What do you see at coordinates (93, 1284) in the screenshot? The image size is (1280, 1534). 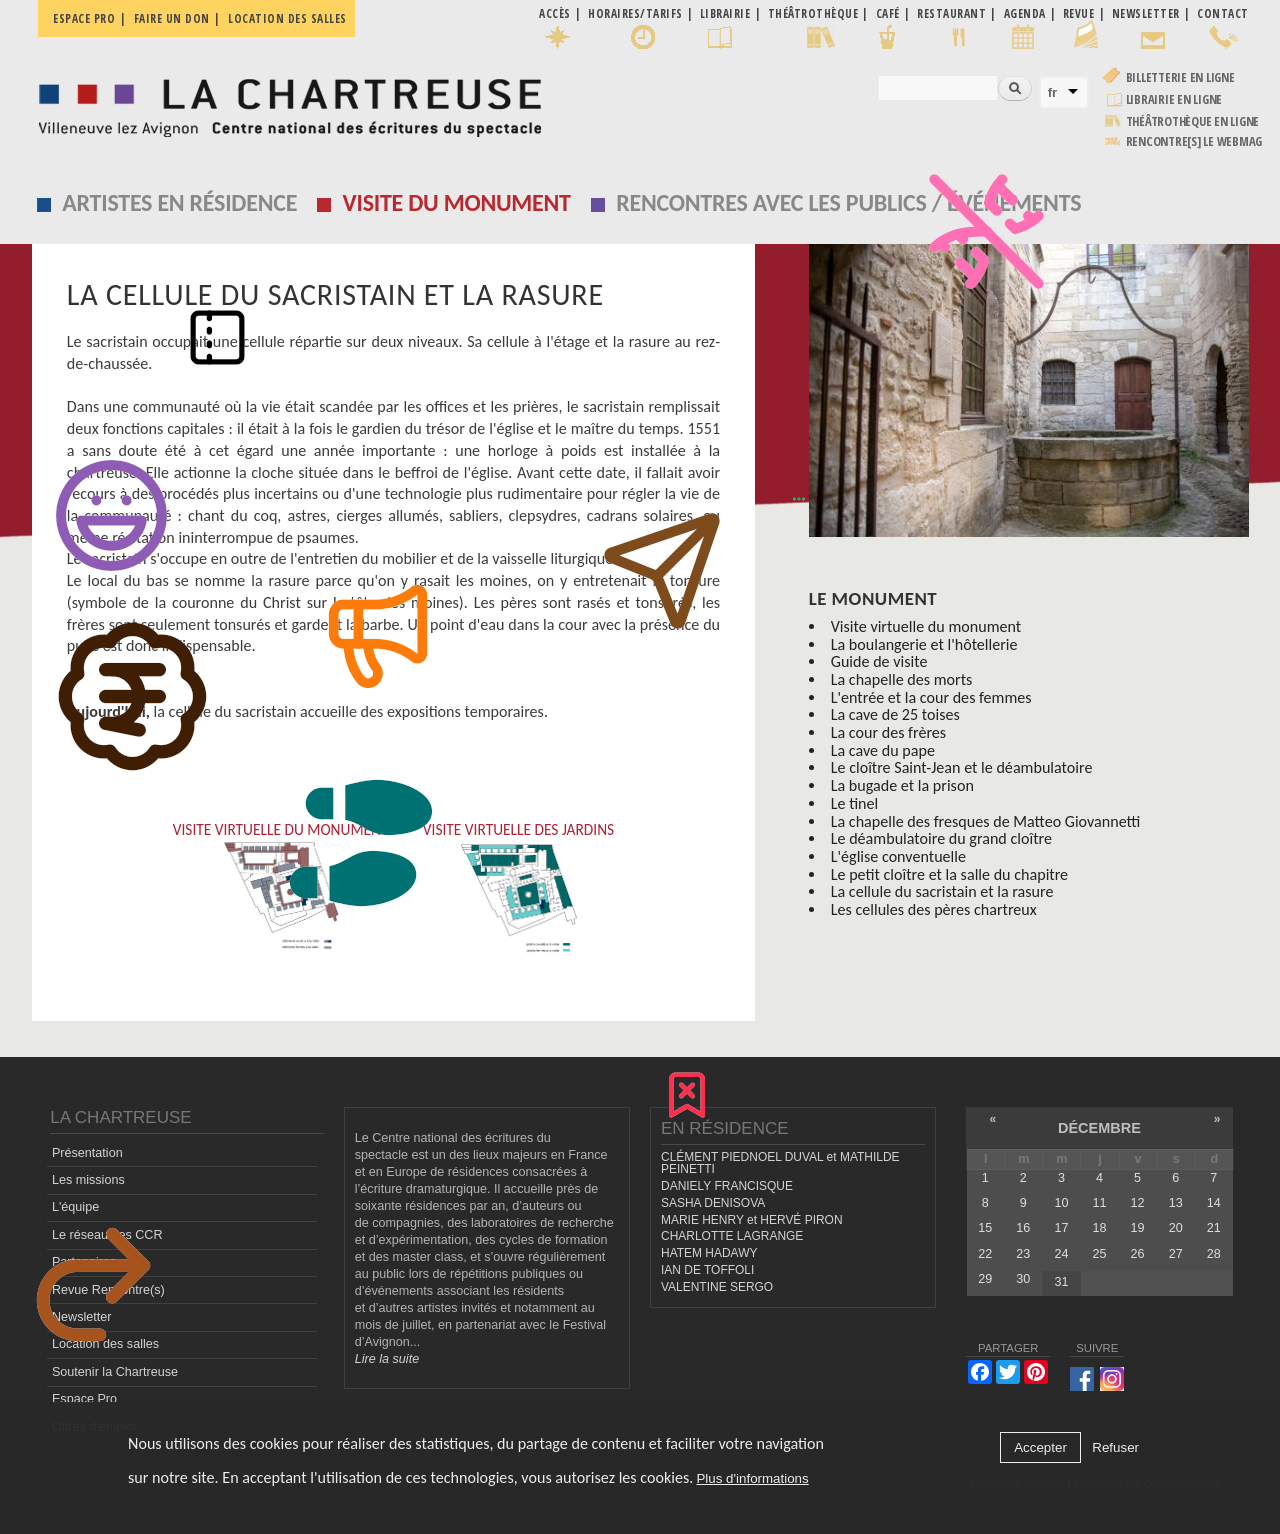 I see `redo the last undone action` at bounding box center [93, 1284].